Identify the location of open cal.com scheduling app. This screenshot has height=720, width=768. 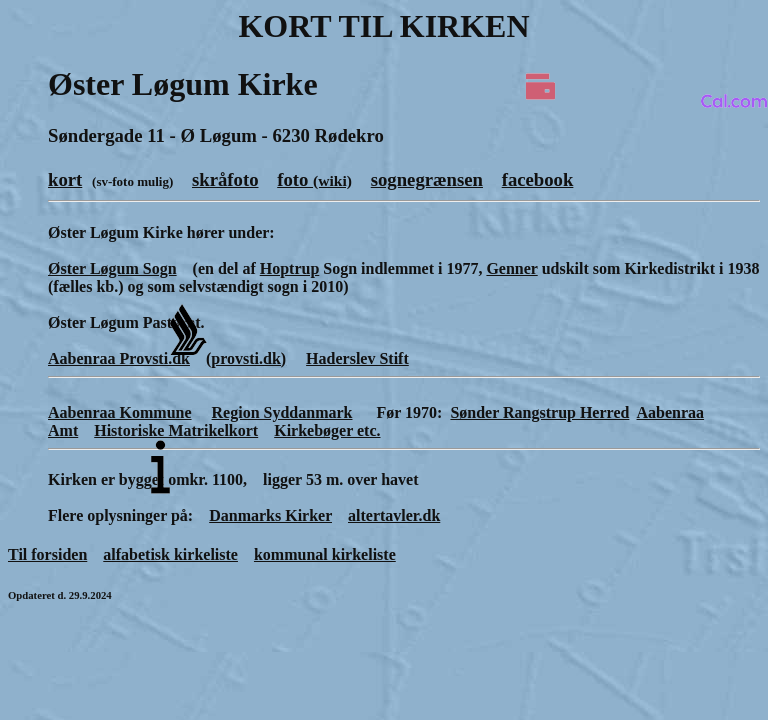
(734, 101).